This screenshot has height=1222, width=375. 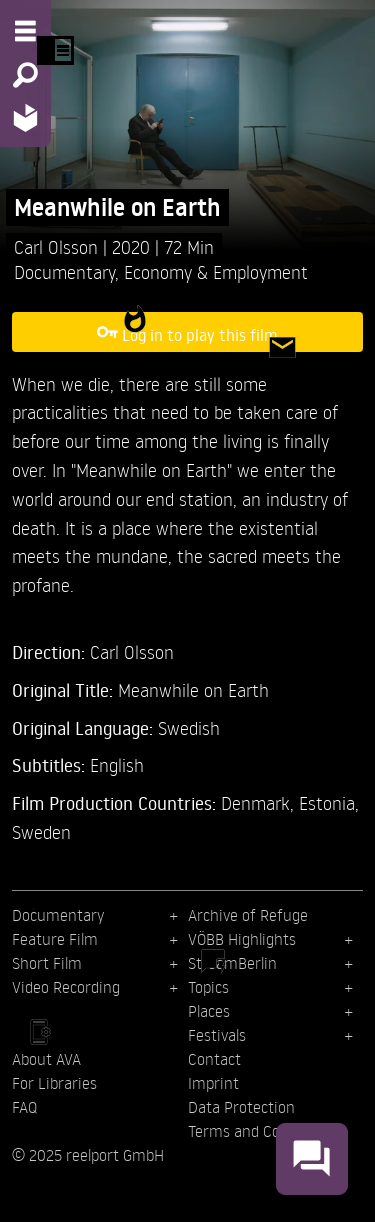 What do you see at coordinates (55, 49) in the screenshot?
I see `switch to reader mode for distraction-free reading` at bounding box center [55, 49].